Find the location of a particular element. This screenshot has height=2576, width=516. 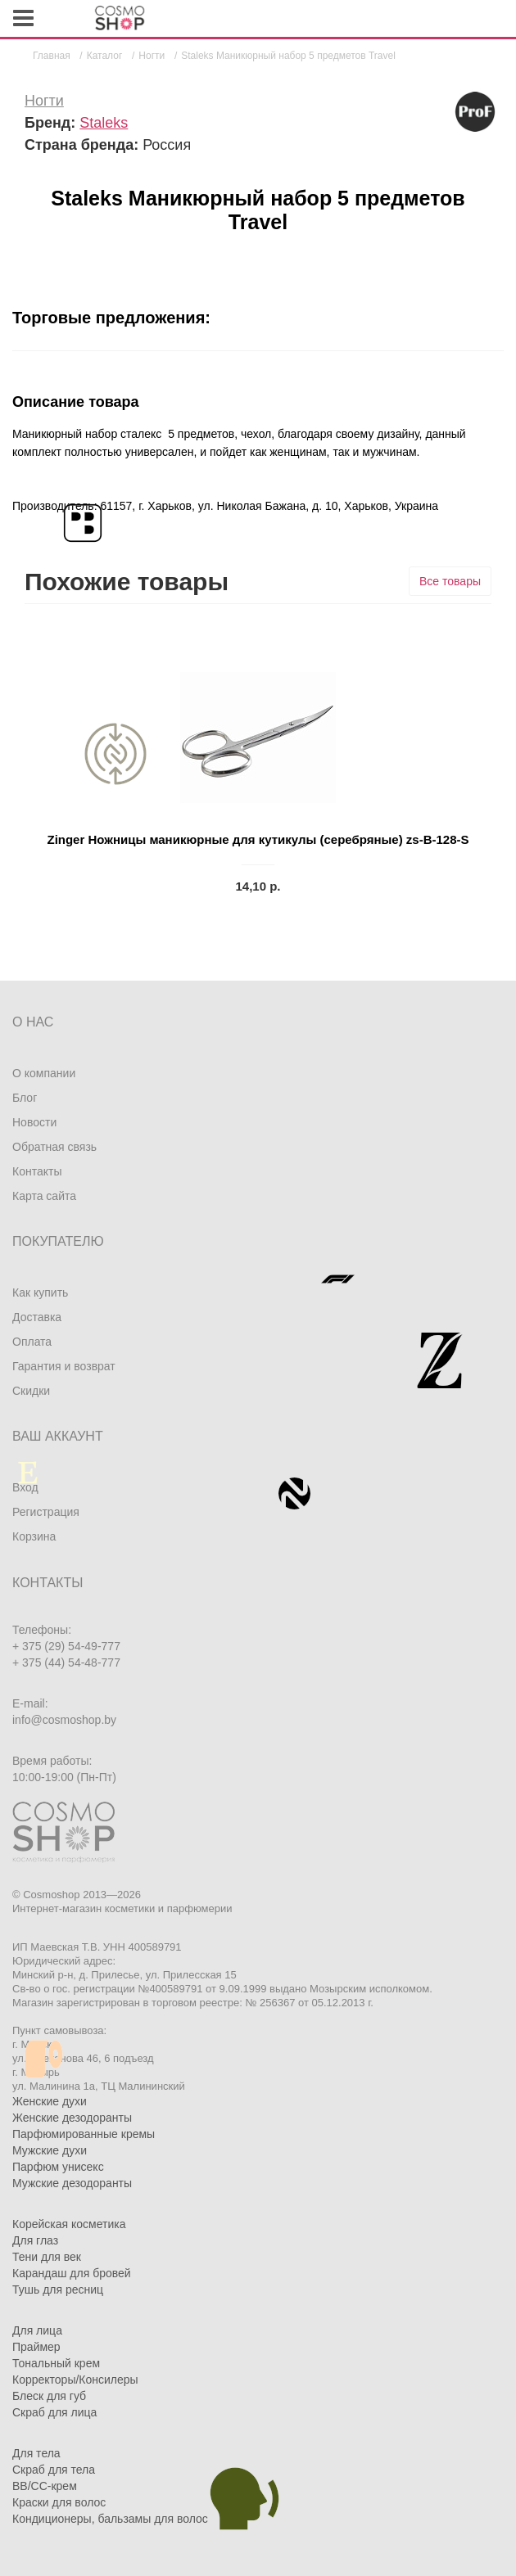

indicates restroom or bathroom location is located at coordinates (43, 2056).